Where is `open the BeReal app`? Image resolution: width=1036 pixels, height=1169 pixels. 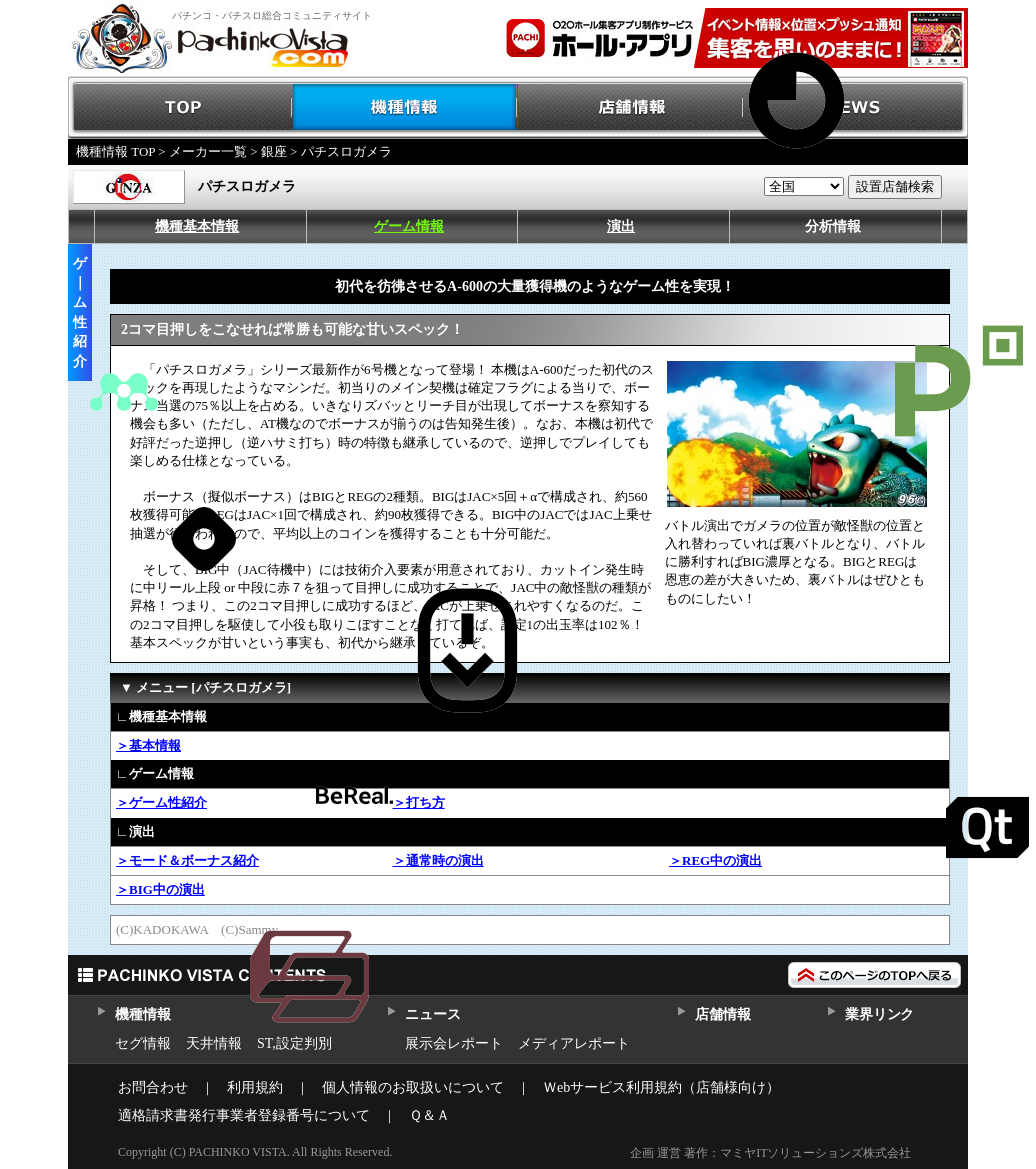
open the BeReal app is located at coordinates (354, 795).